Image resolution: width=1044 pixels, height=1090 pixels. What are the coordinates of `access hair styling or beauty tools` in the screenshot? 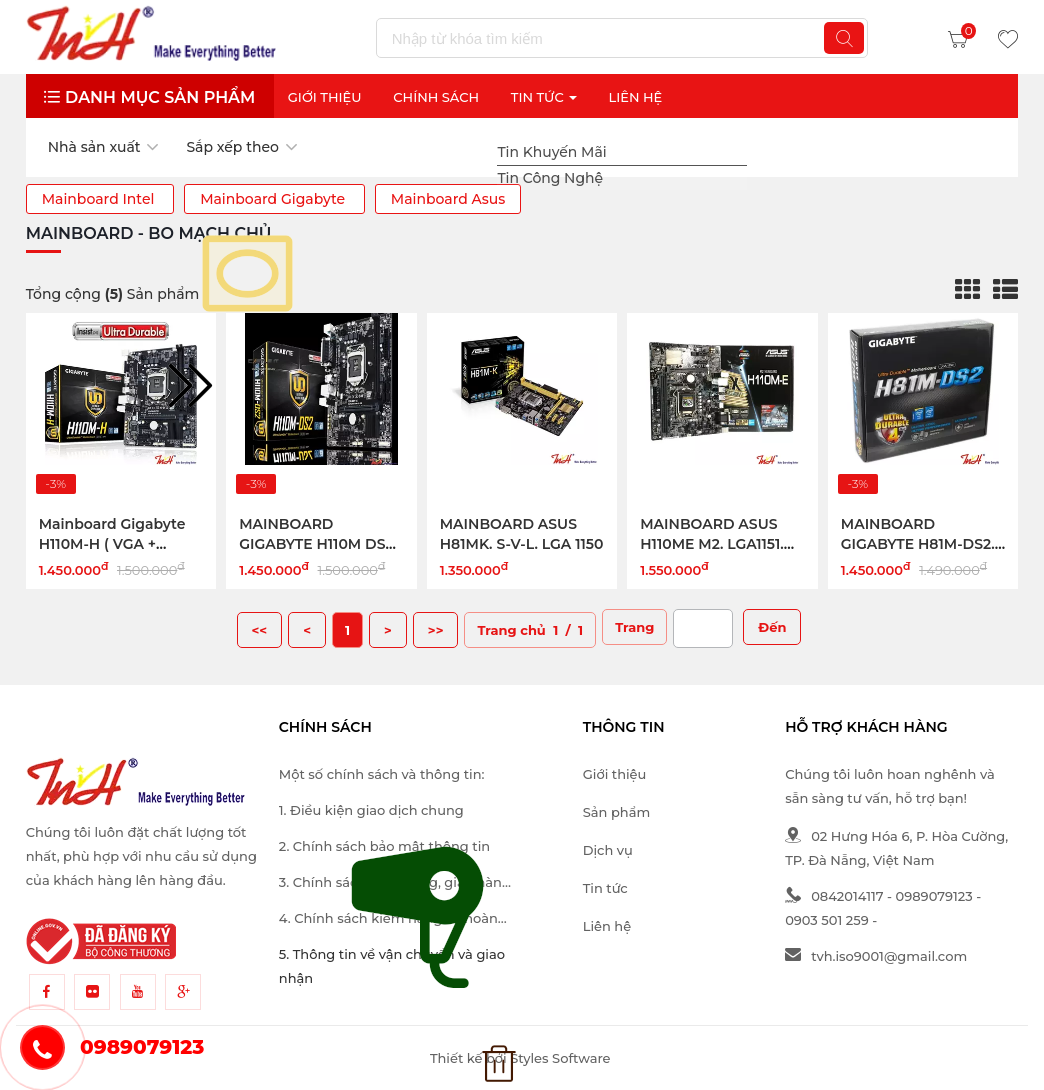 It's located at (420, 910).